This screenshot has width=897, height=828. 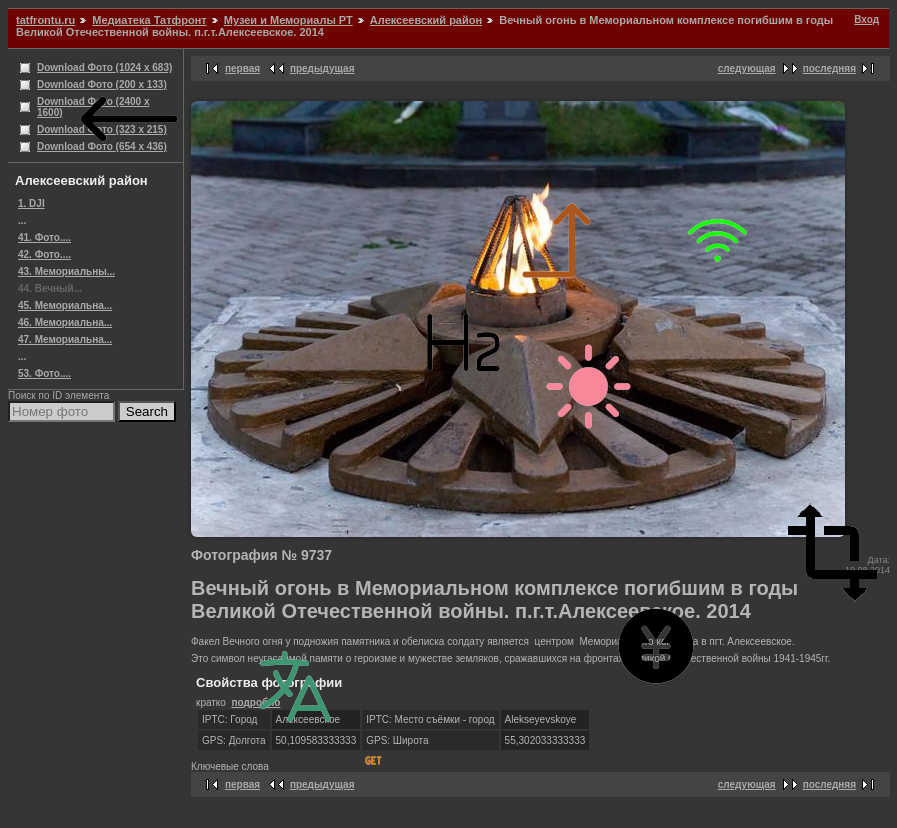 What do you see at coordinates (340, 526) in the screenshot?
I see `add a new item to the list` at bounding box center [340, 526].